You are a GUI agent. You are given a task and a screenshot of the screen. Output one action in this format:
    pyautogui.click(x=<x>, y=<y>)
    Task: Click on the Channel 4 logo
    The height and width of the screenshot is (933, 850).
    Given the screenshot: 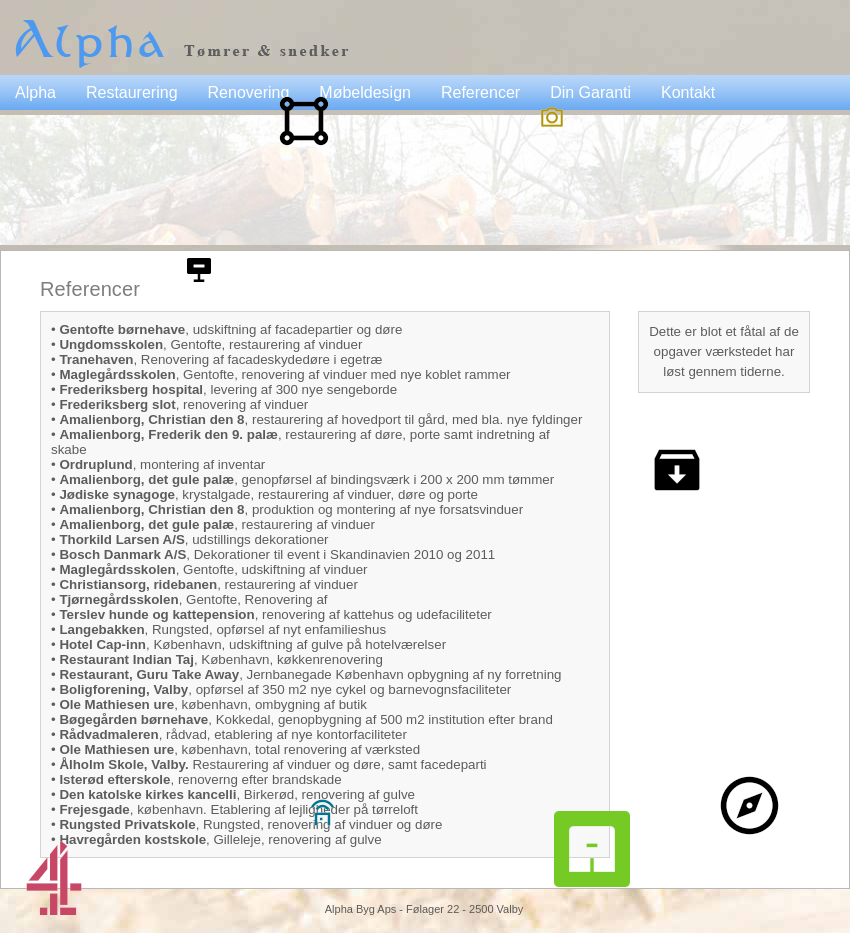 What is the action you would take?
    pyautogui.click(x=54, y=878)
    